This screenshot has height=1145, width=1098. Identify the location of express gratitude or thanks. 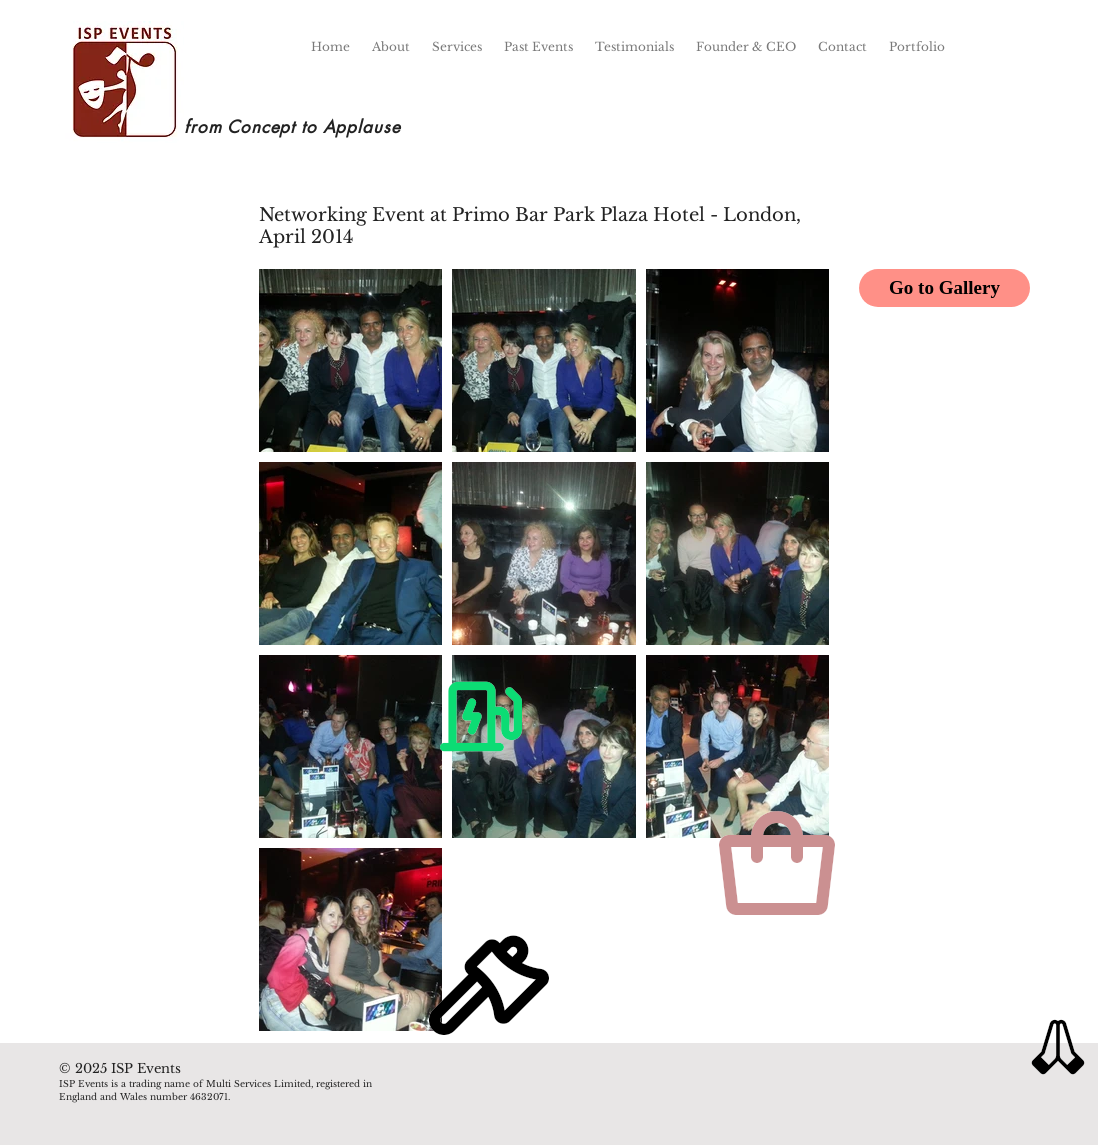
(1058, 1048).